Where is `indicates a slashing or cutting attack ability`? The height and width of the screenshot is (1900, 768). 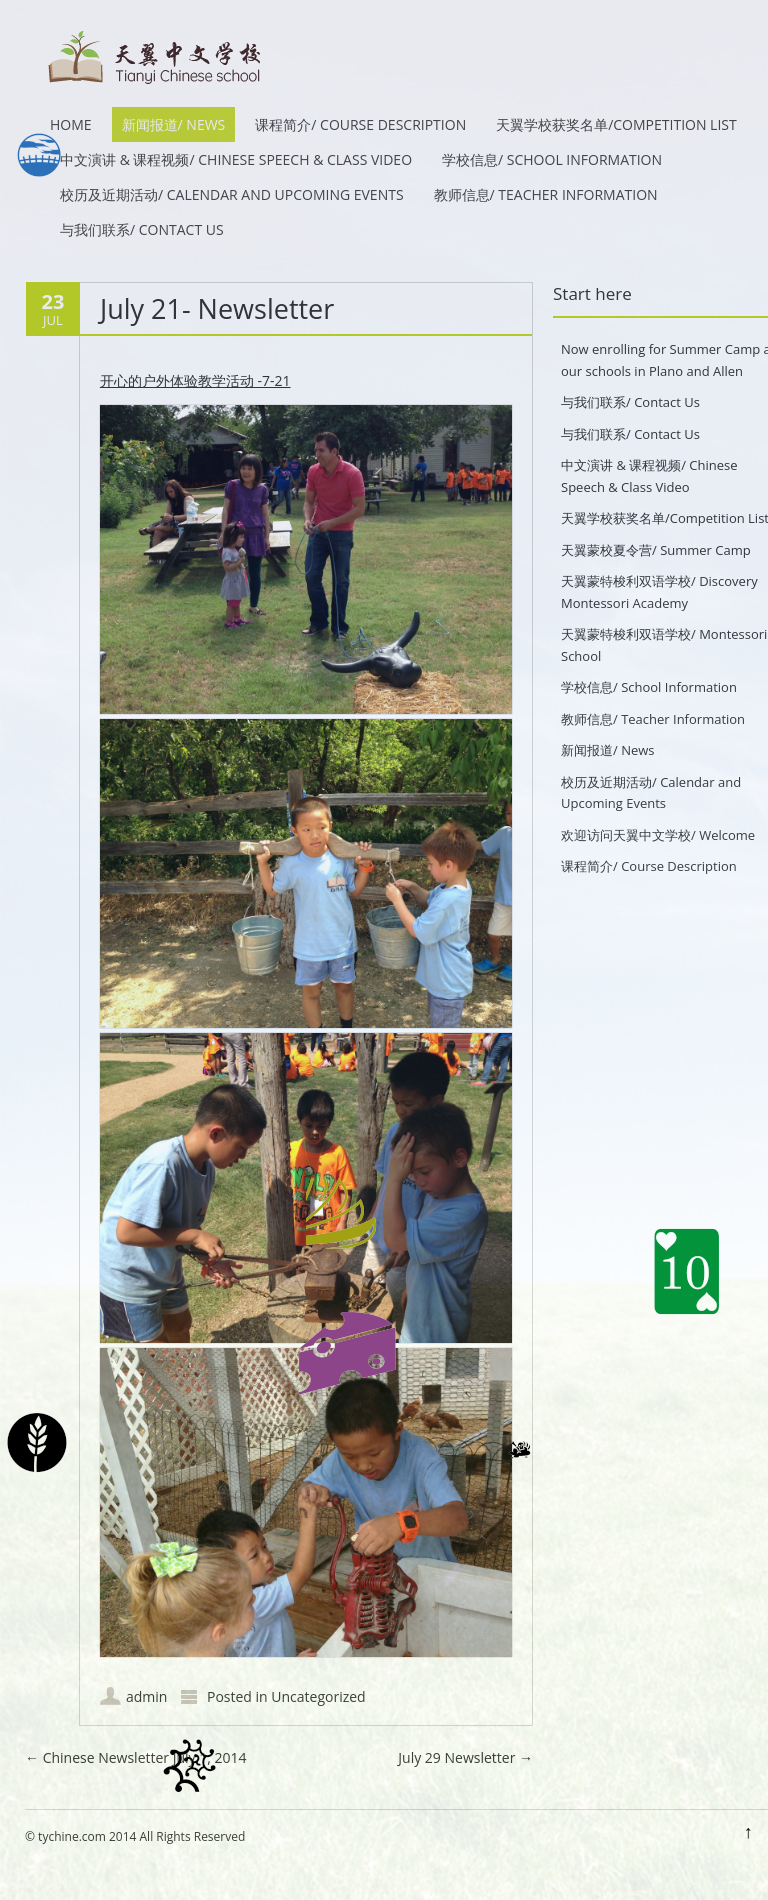
indicates a slashing or cutting attack ability is located at coordinates (341, 1213).